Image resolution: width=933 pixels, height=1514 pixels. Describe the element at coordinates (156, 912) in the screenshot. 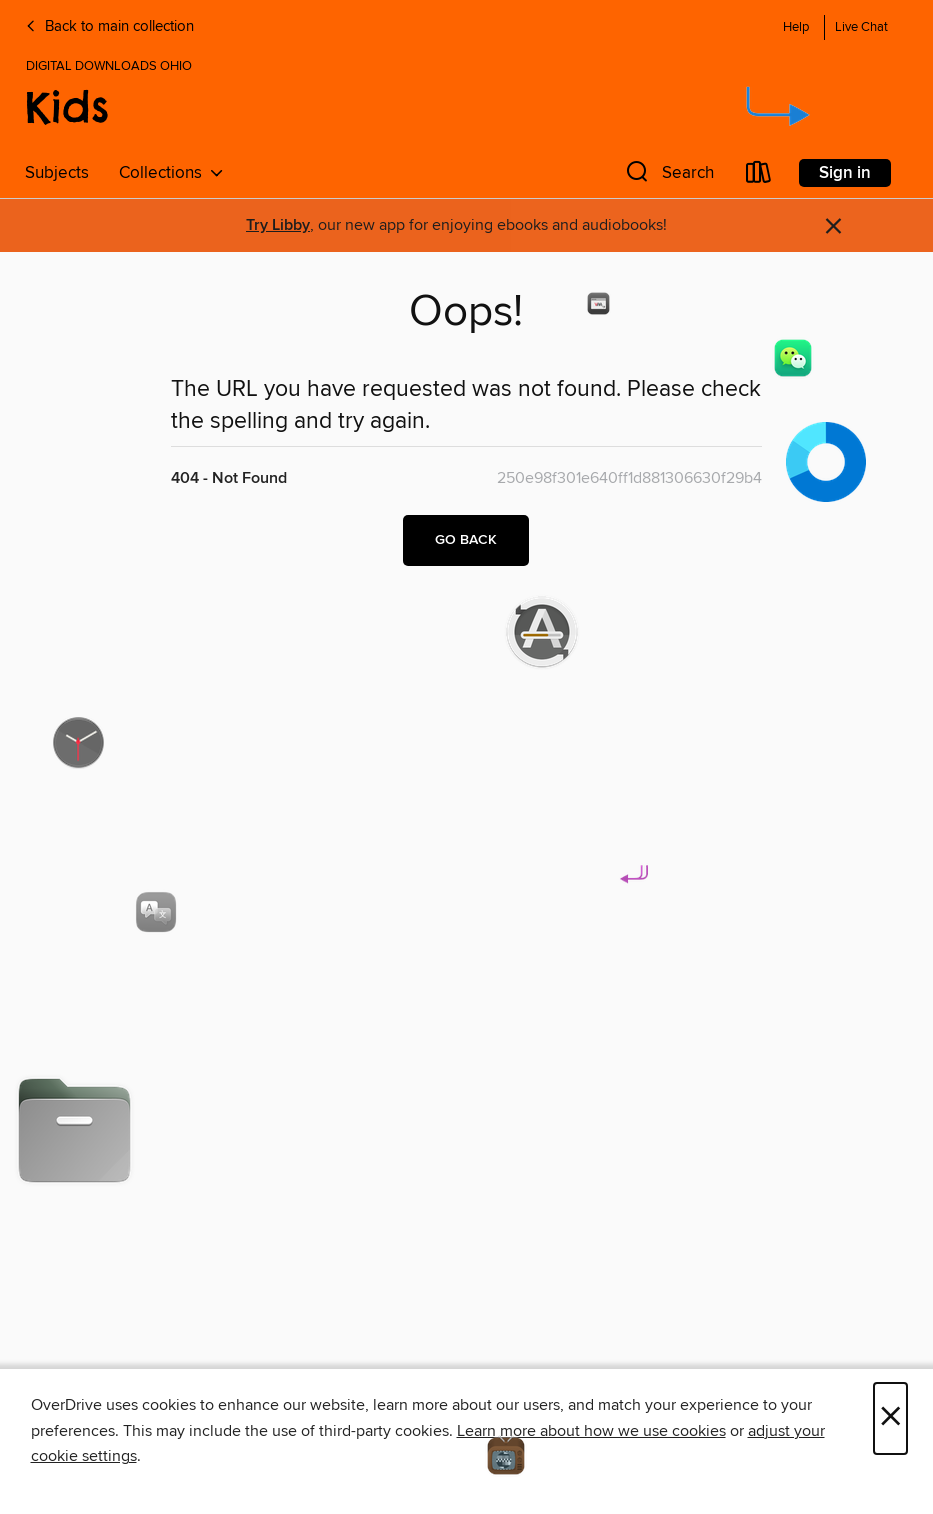

I see `open the translate app` at that location.